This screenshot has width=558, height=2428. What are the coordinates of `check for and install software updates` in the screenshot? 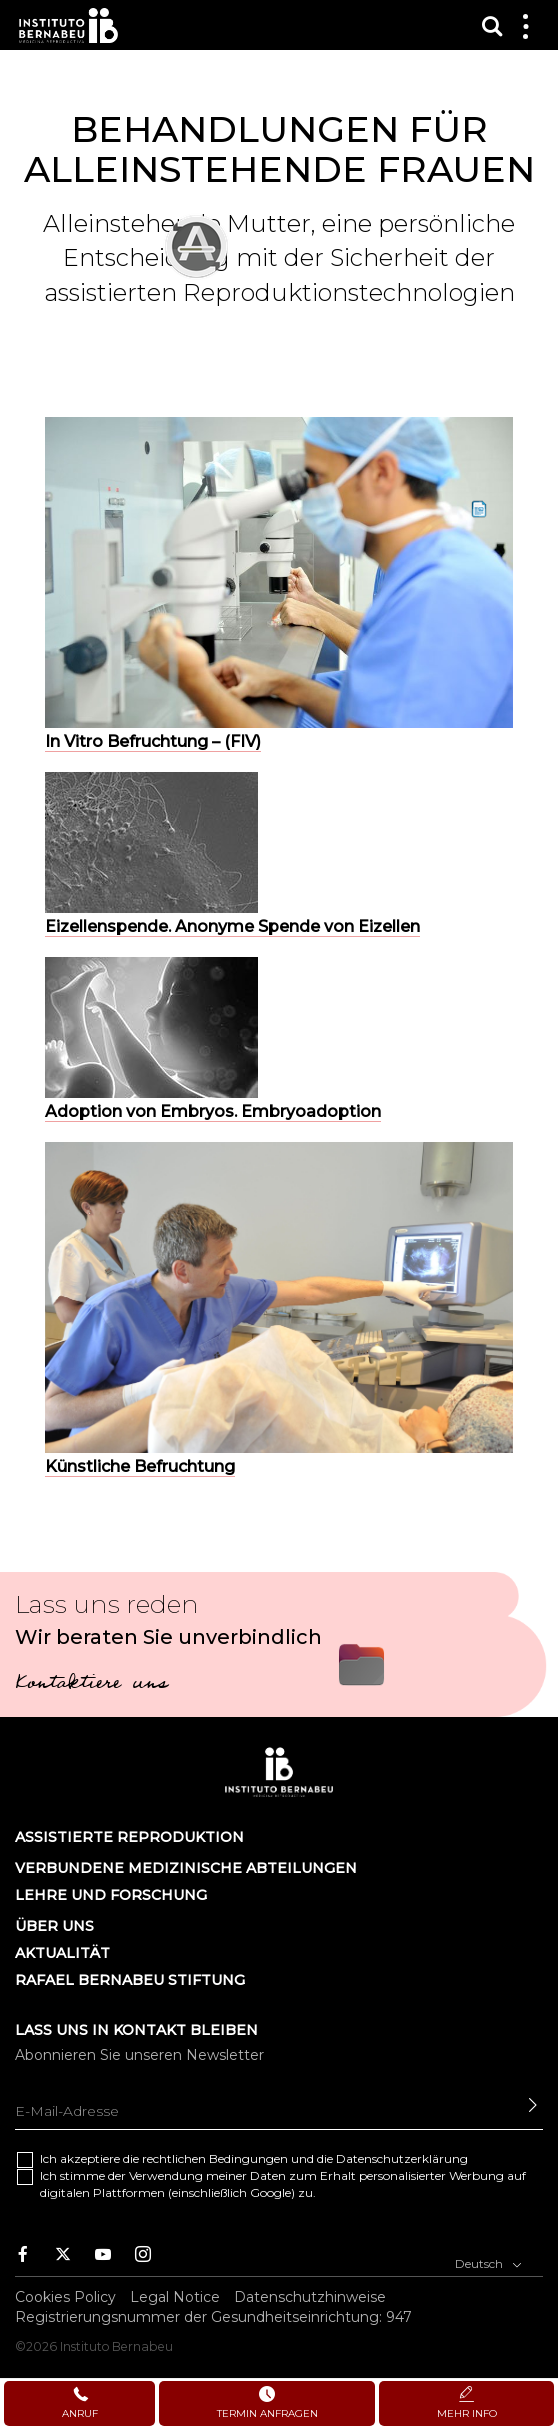 It's located at (196, 246).